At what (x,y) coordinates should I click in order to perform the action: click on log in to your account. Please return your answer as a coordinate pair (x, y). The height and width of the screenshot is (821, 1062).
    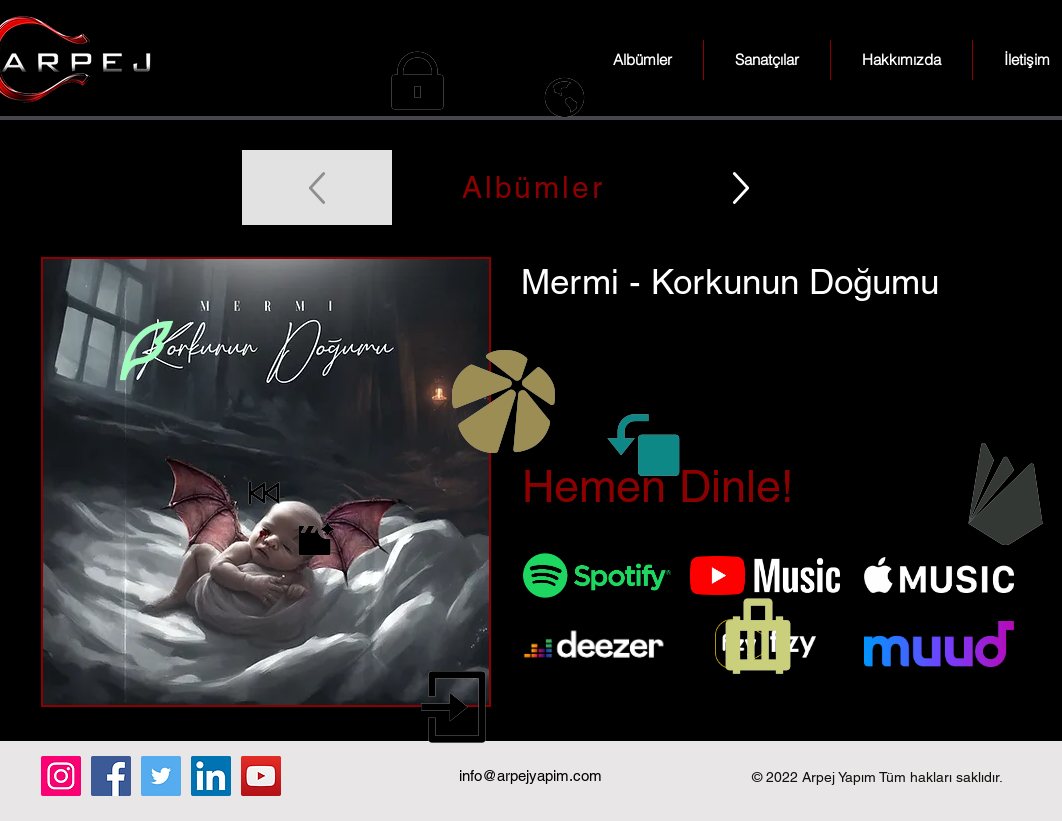
    Looking at the image, I should click on (457, 707).